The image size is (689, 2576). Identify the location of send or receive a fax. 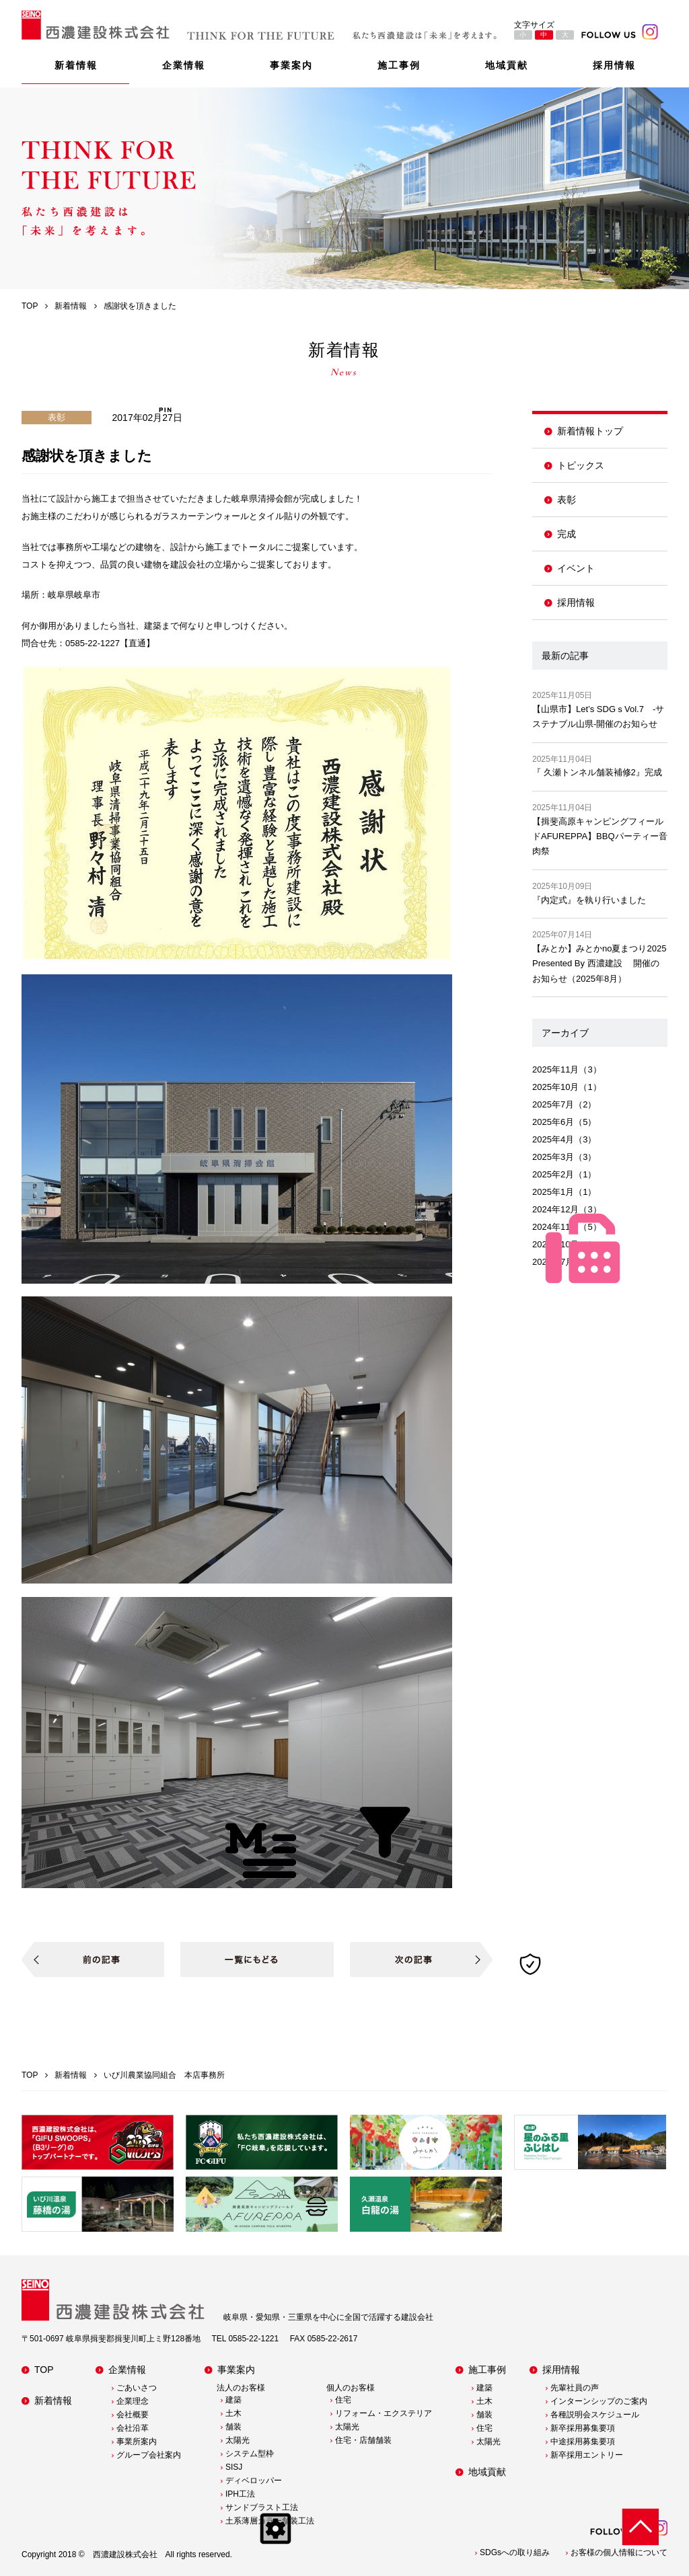
(583, 1251).